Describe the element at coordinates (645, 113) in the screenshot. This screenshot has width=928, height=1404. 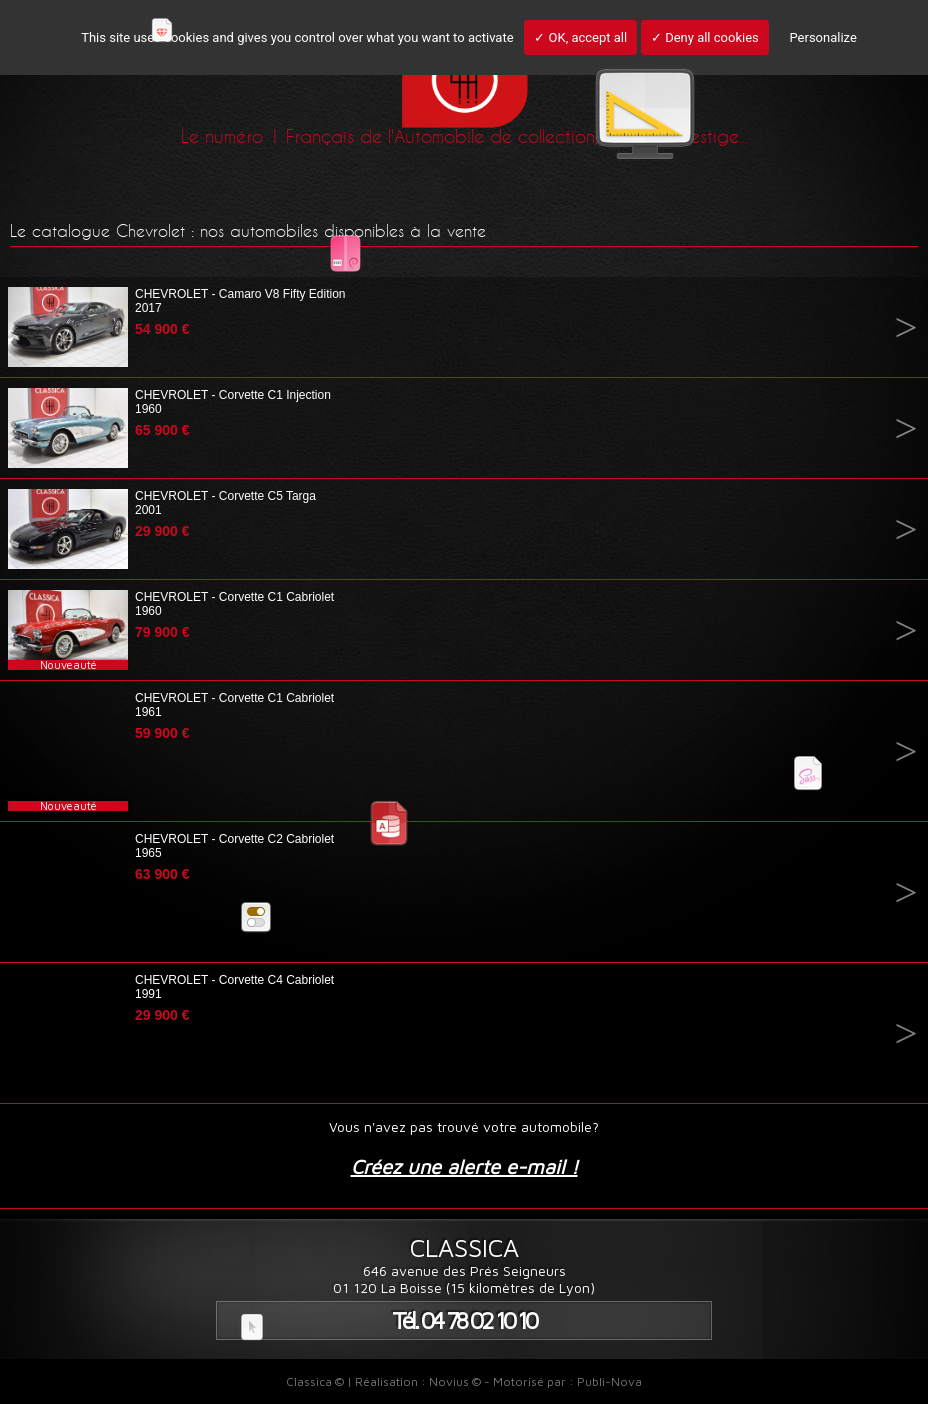
I see `access display settings and screen configuration` at that location.